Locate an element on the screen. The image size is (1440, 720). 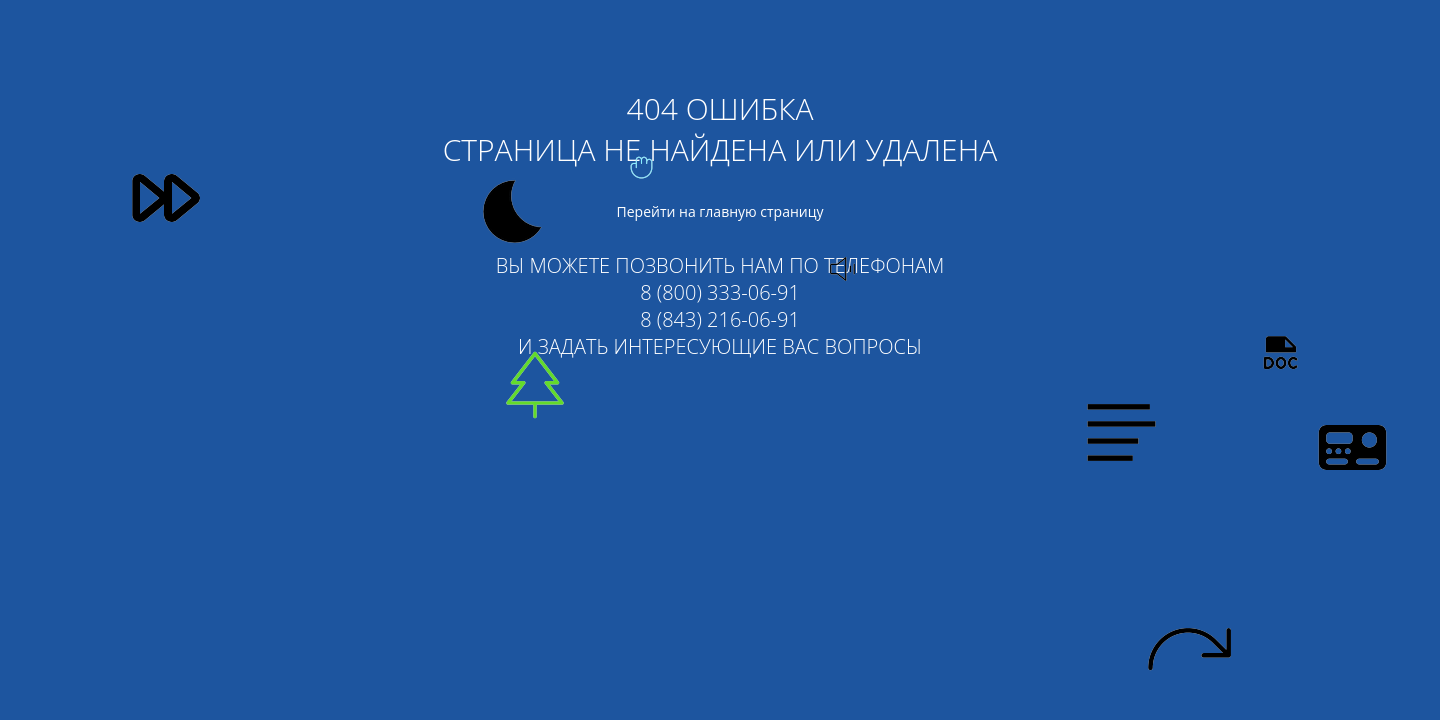
enable bedtime or sleep mode is located at coordinates (514, 211).